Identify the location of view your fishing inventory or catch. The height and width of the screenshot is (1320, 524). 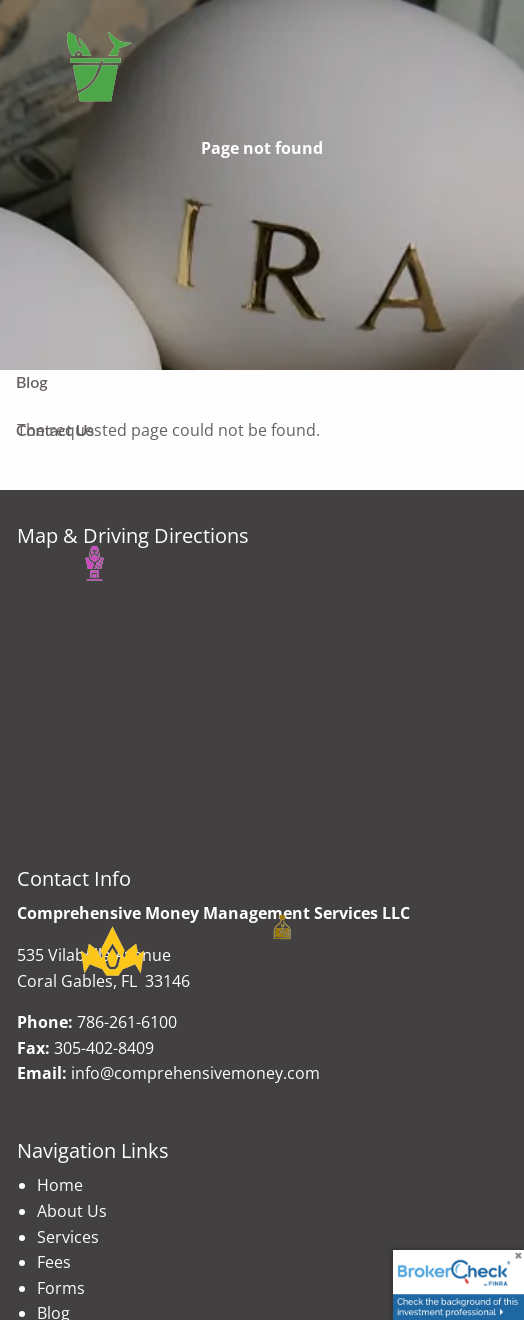
(95, 66).